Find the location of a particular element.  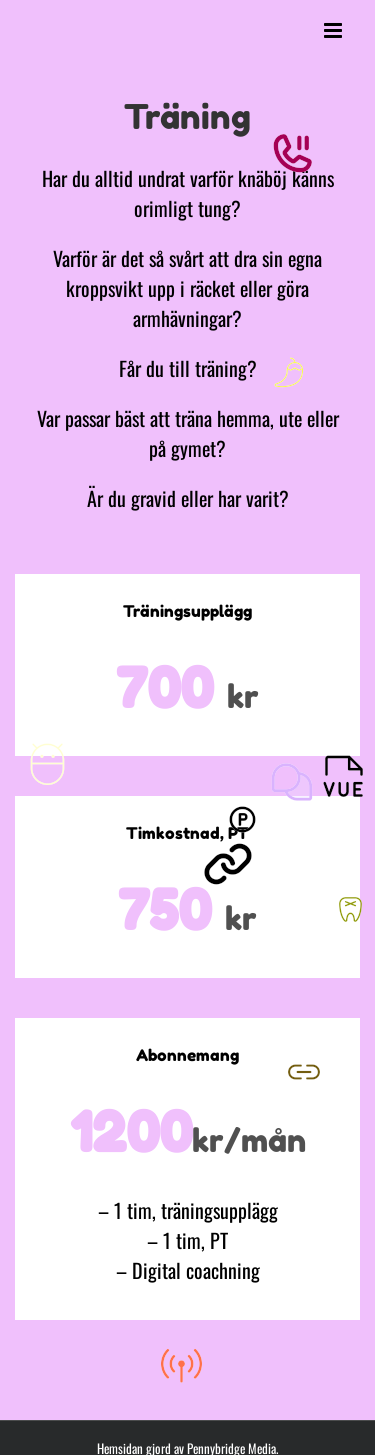

indicates spicy or hot food option is located at coordinates (290, 373).